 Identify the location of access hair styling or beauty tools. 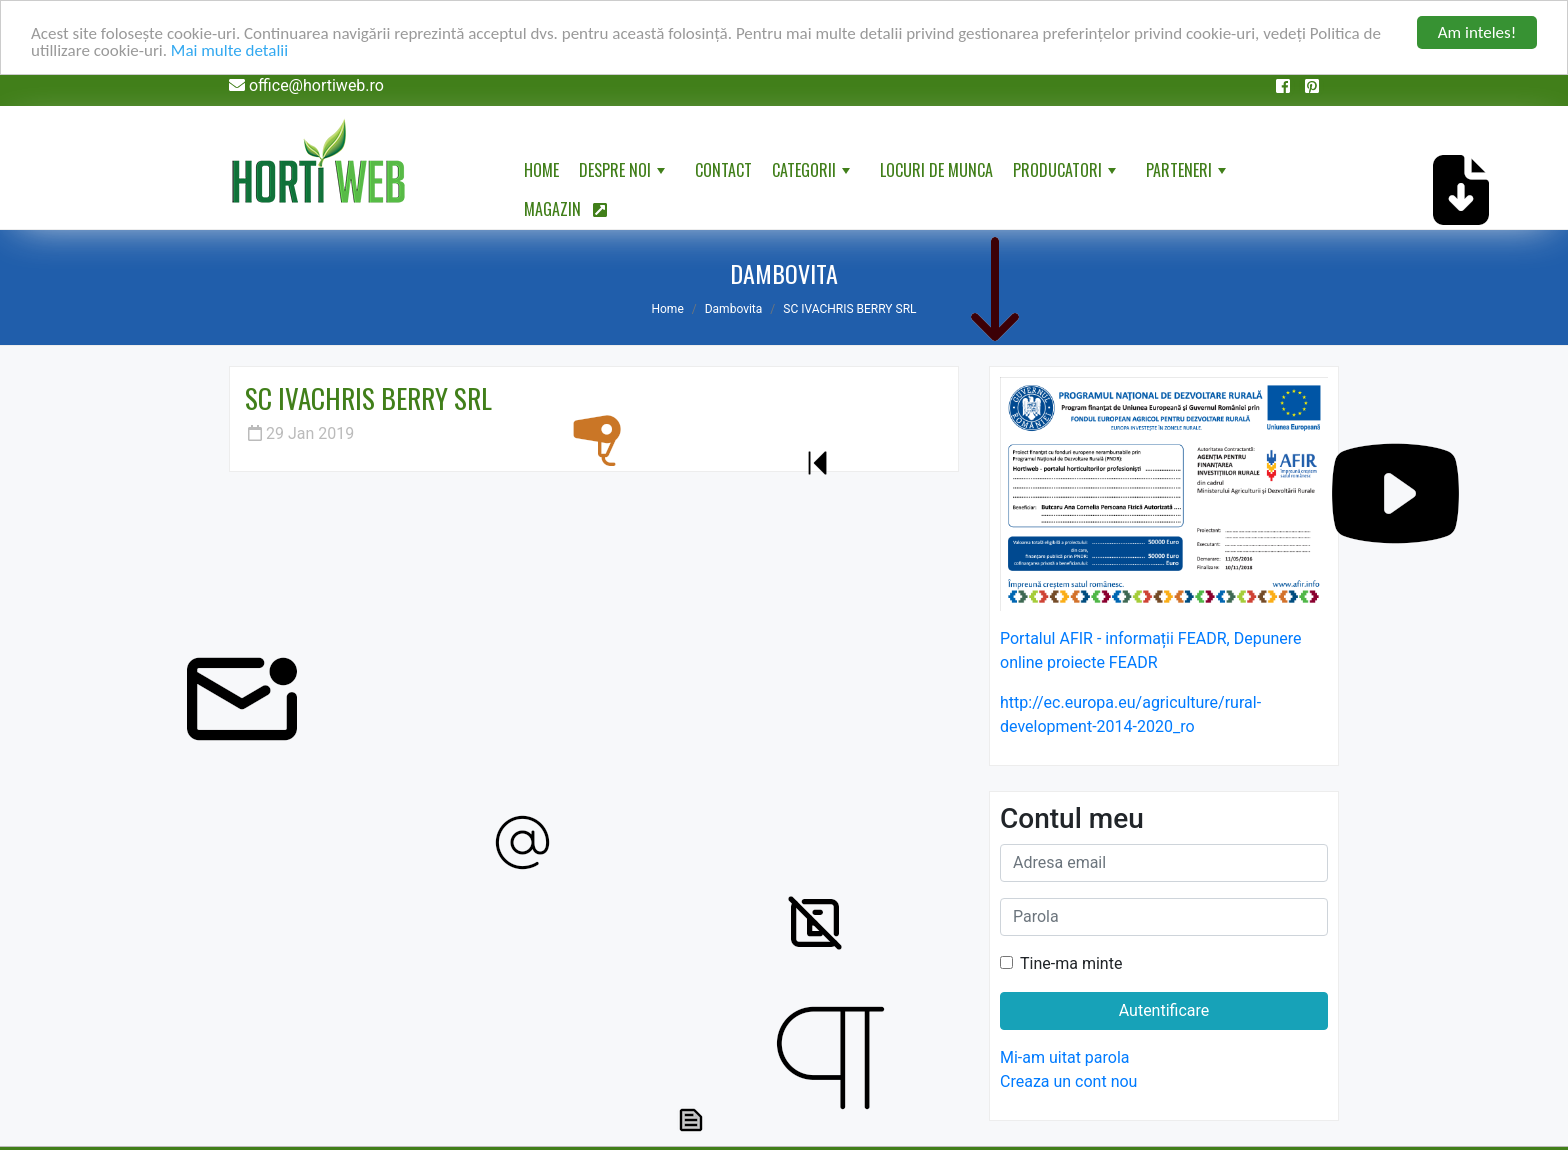
(598, 438).